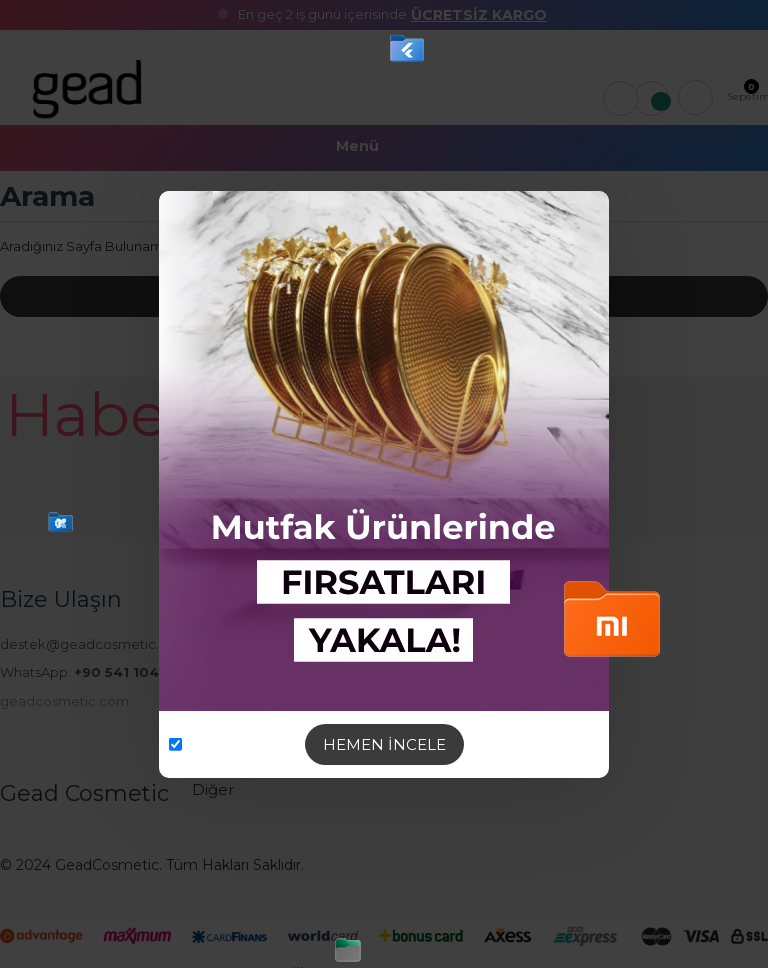 Image resolution: width=768 pixels, height=968 pixels. I want to click on open microsoft exchange folder, so click(60, 522).